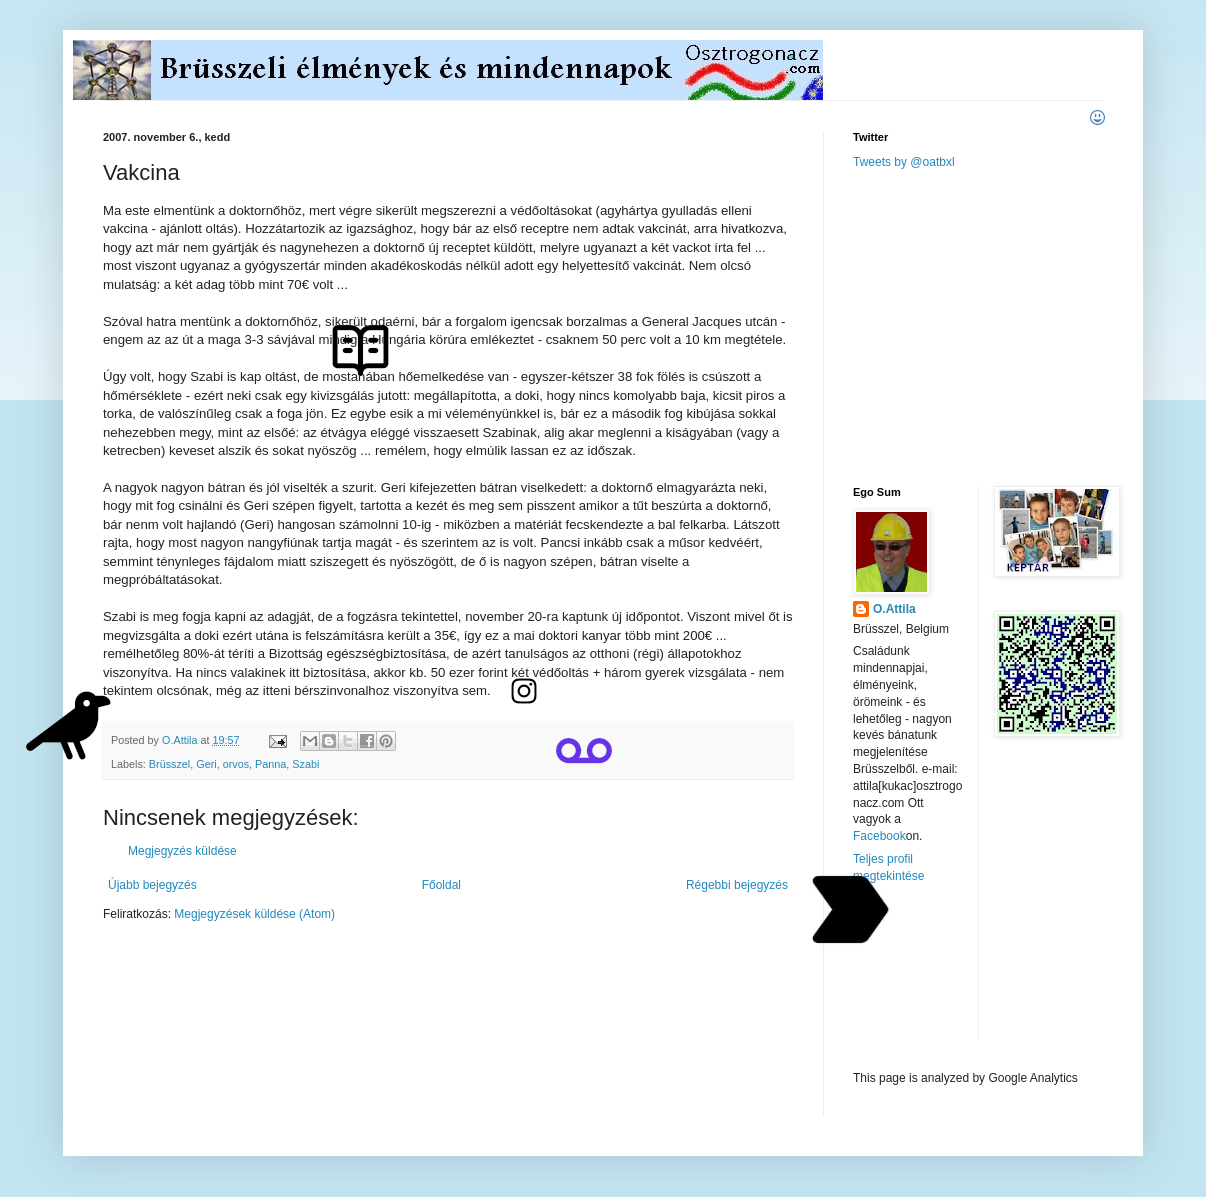  Describe the element at coordinates (1097, 117) in the screenshot. I see `add an emoji or reaction to a message` at that location.